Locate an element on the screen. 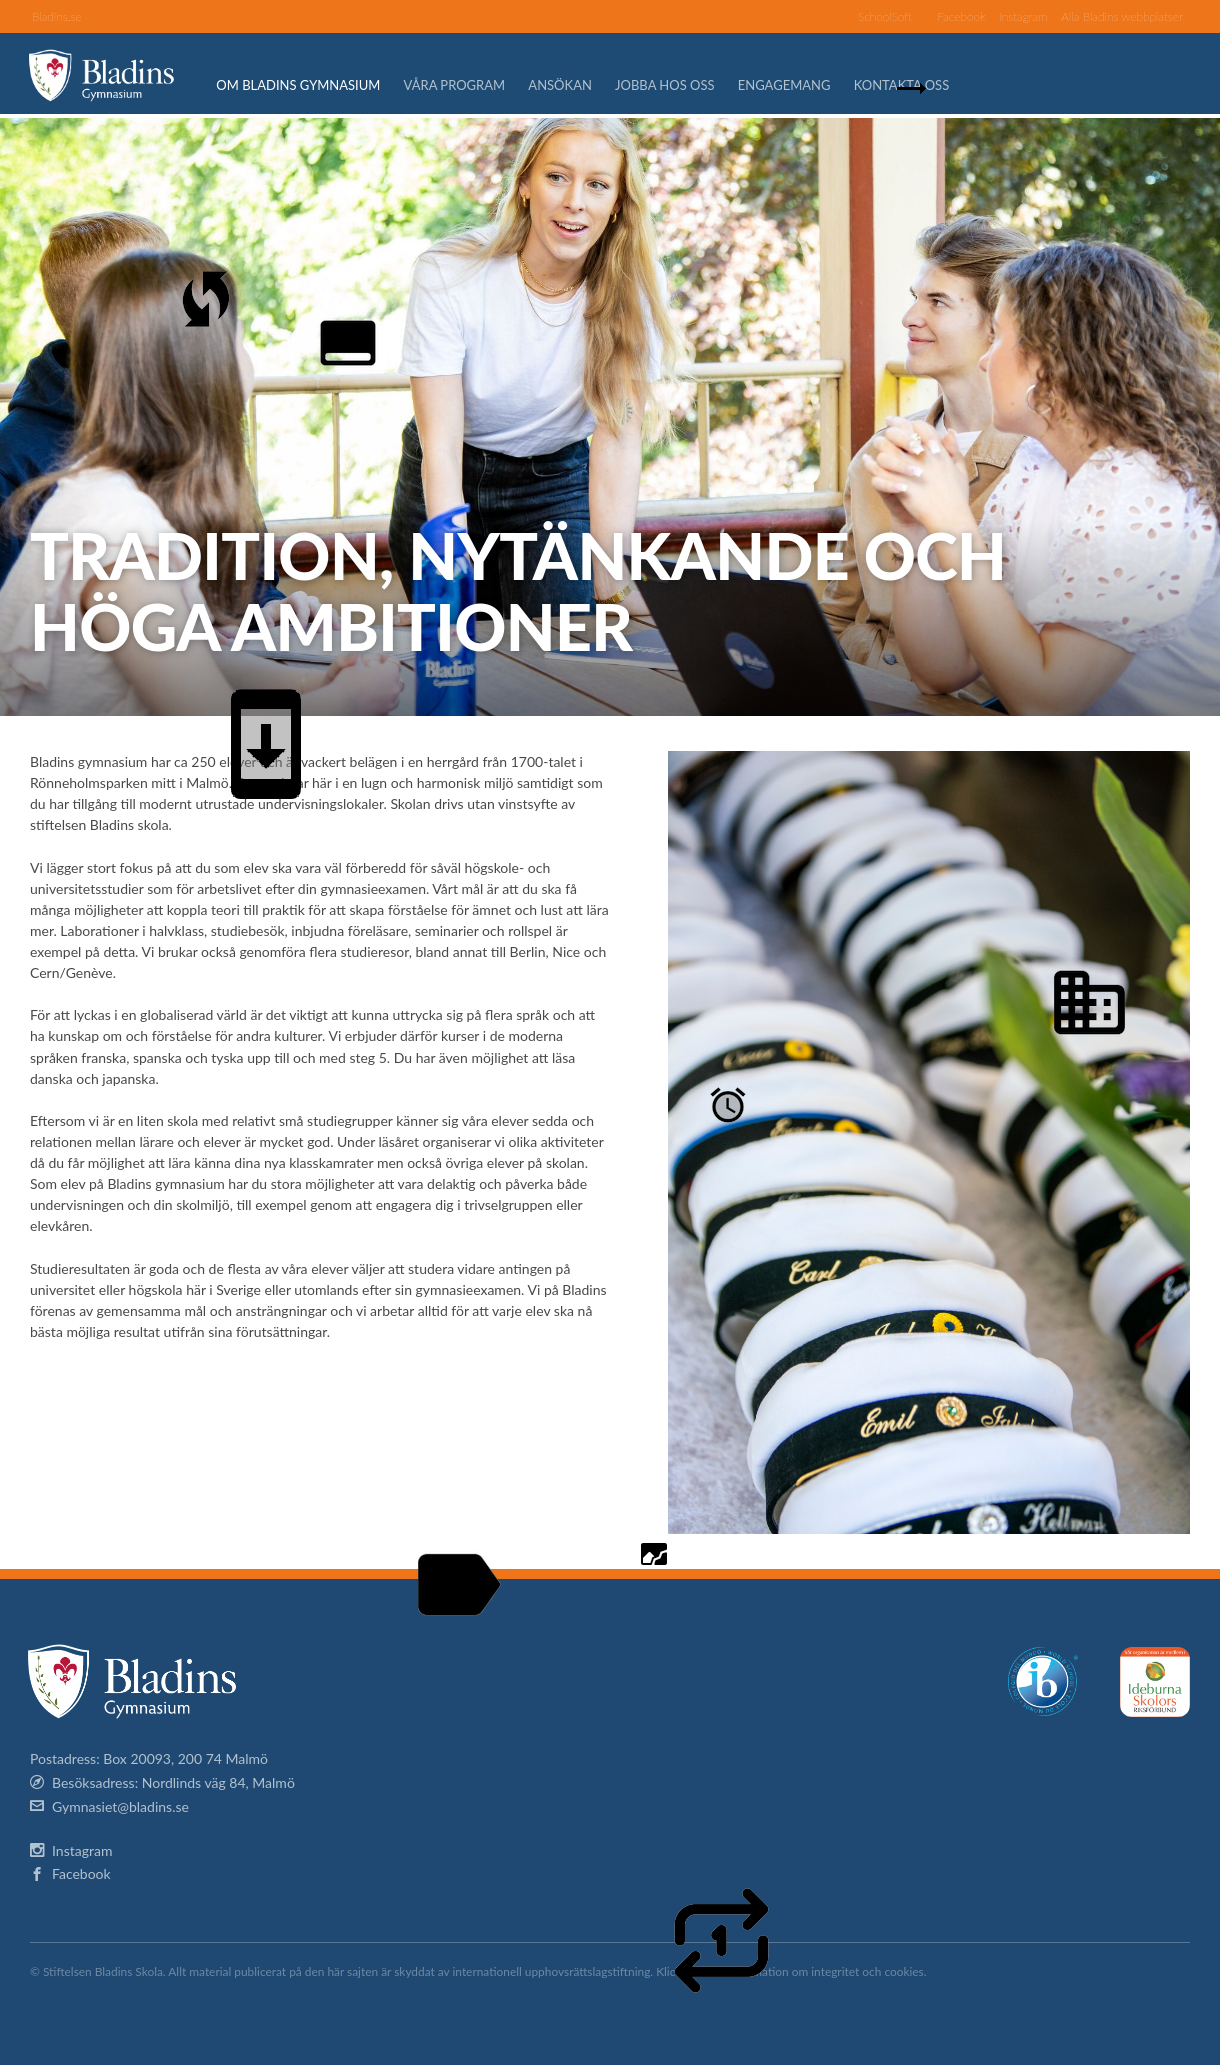 The width and height of the screenshot is (1220, 2065). add or apply a label to an item is located at coordinates (457, 1584).